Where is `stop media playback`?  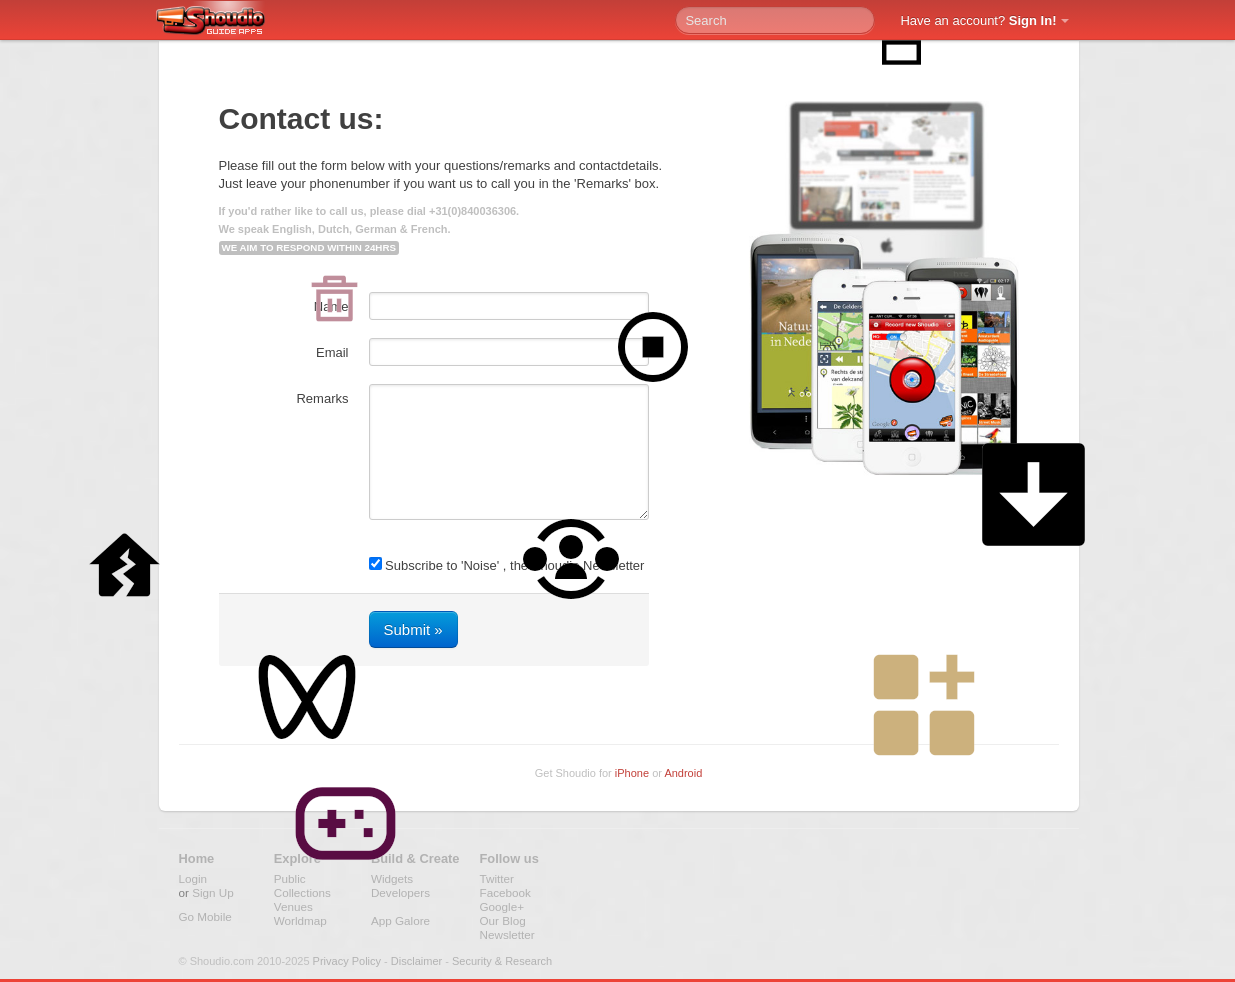 stop media playback is located at coordinates (653, 347).